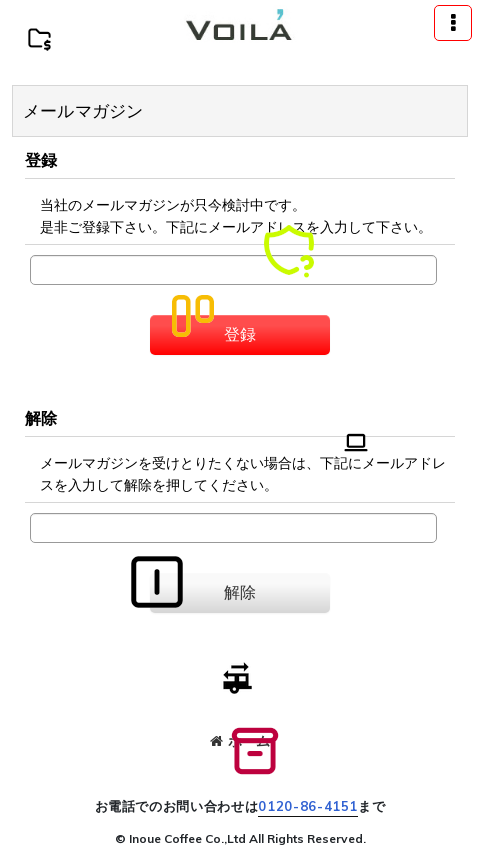 This screenshot has height=868, width=480. Describe the element at coordinates (255, 751) in the screenshot. I see `archive this item` at that location.